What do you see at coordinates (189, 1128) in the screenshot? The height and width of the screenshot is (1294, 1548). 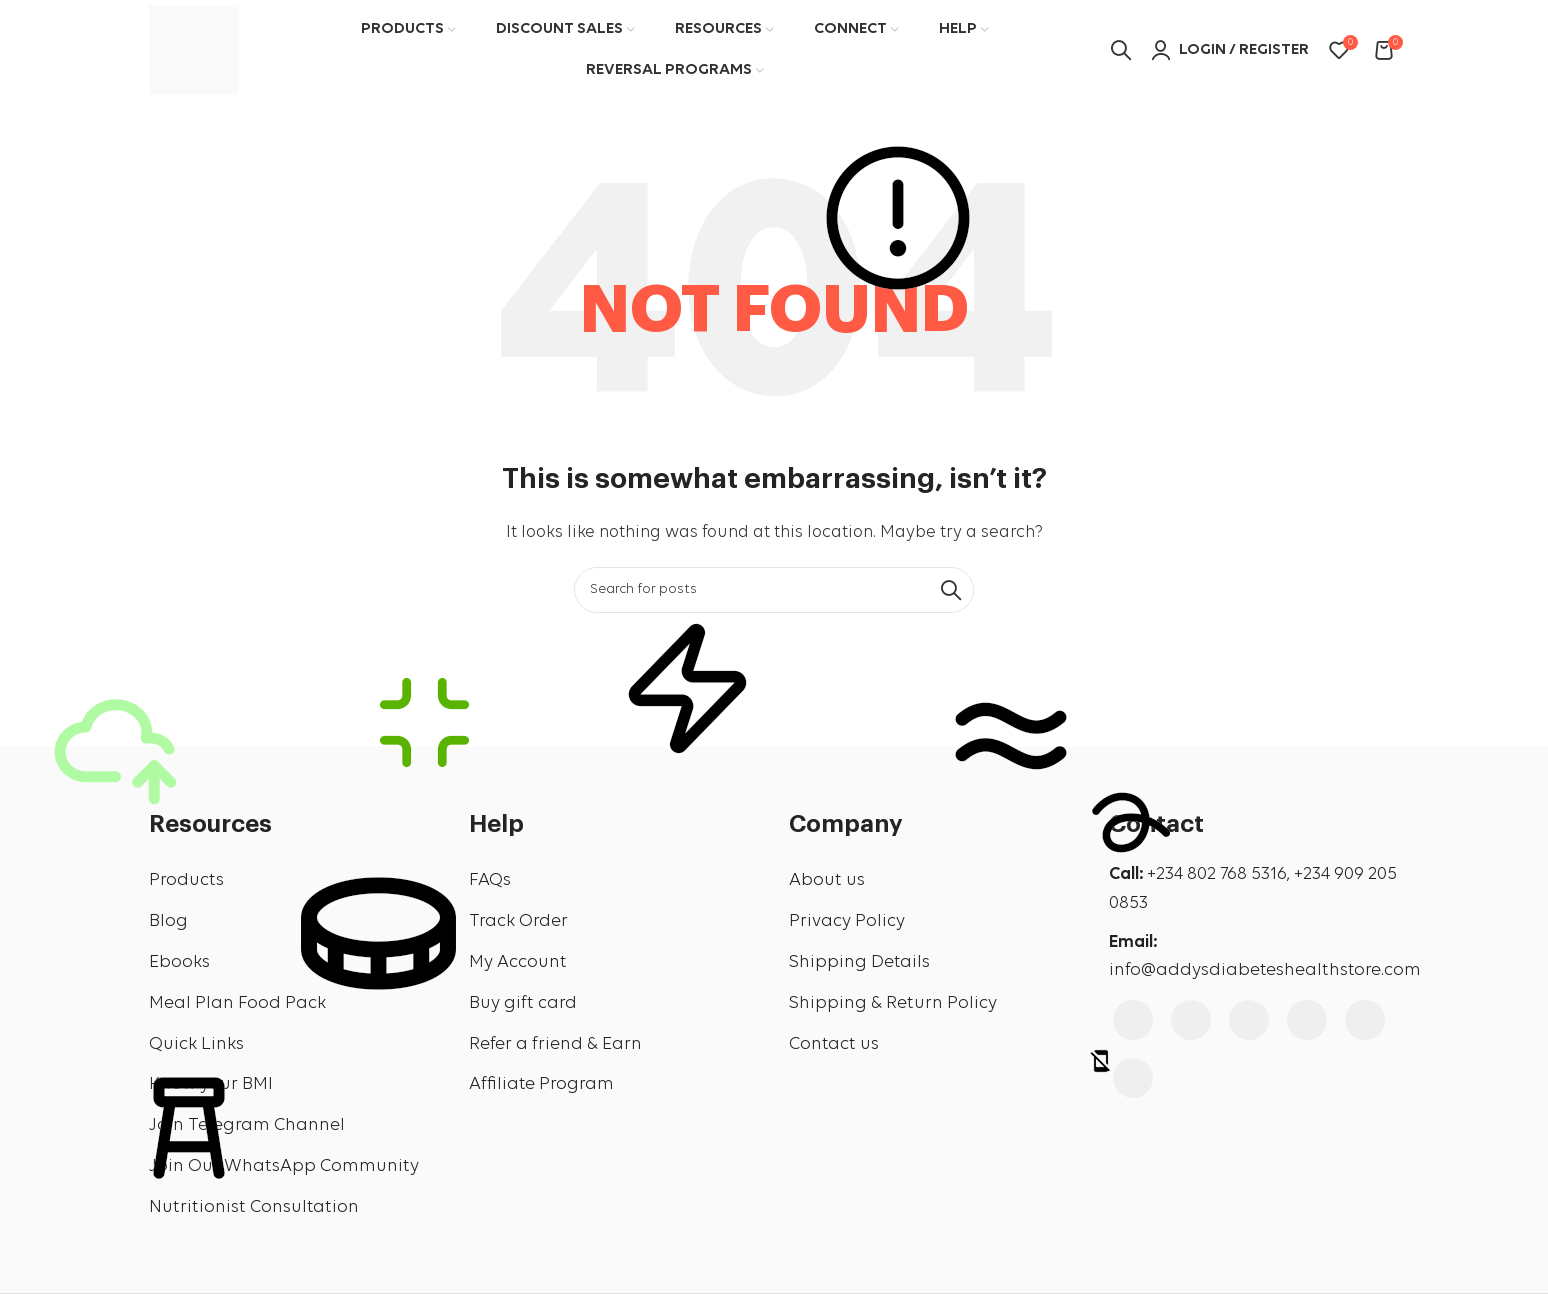 I see `browse furniture or seating options` at bounding box center [189, 1128].